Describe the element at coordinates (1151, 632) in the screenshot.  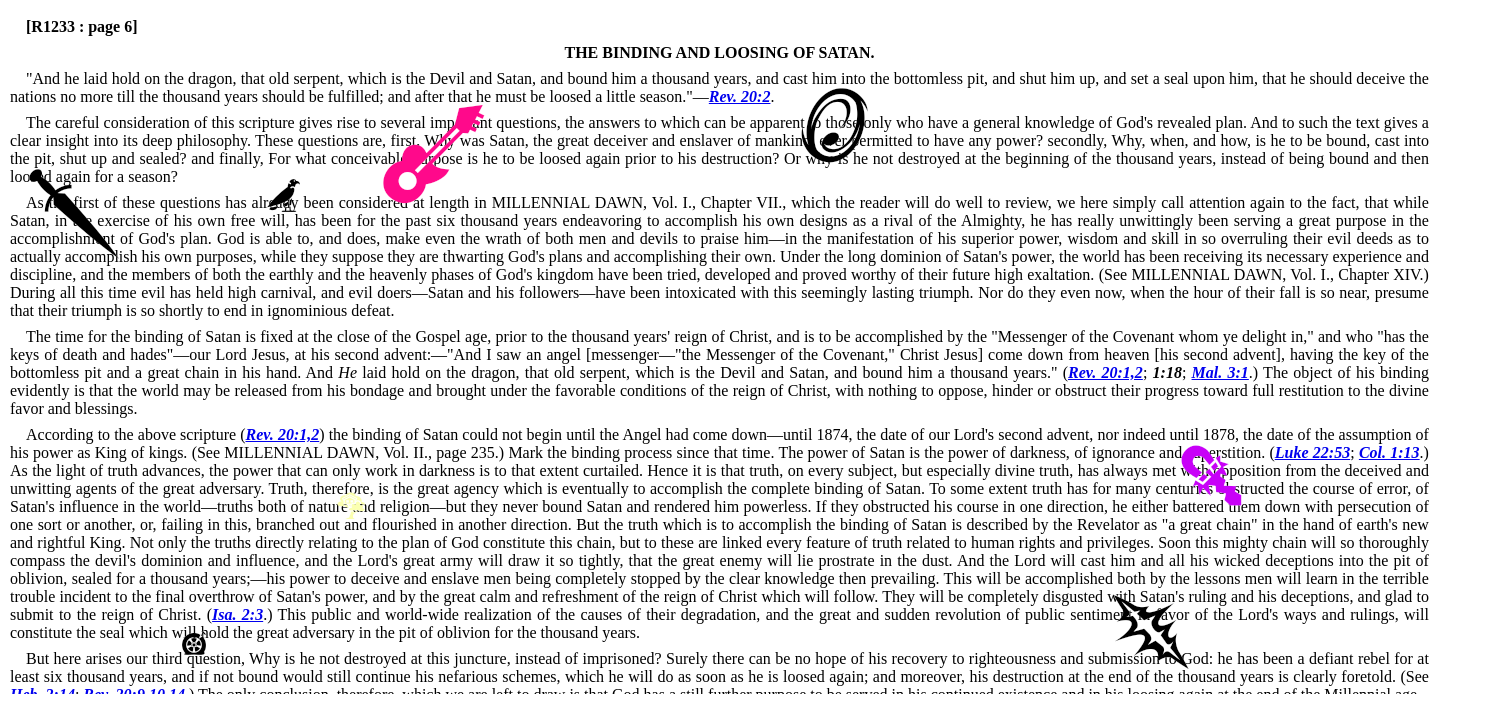
I see `indicates damage or injury status in a game` at that location.